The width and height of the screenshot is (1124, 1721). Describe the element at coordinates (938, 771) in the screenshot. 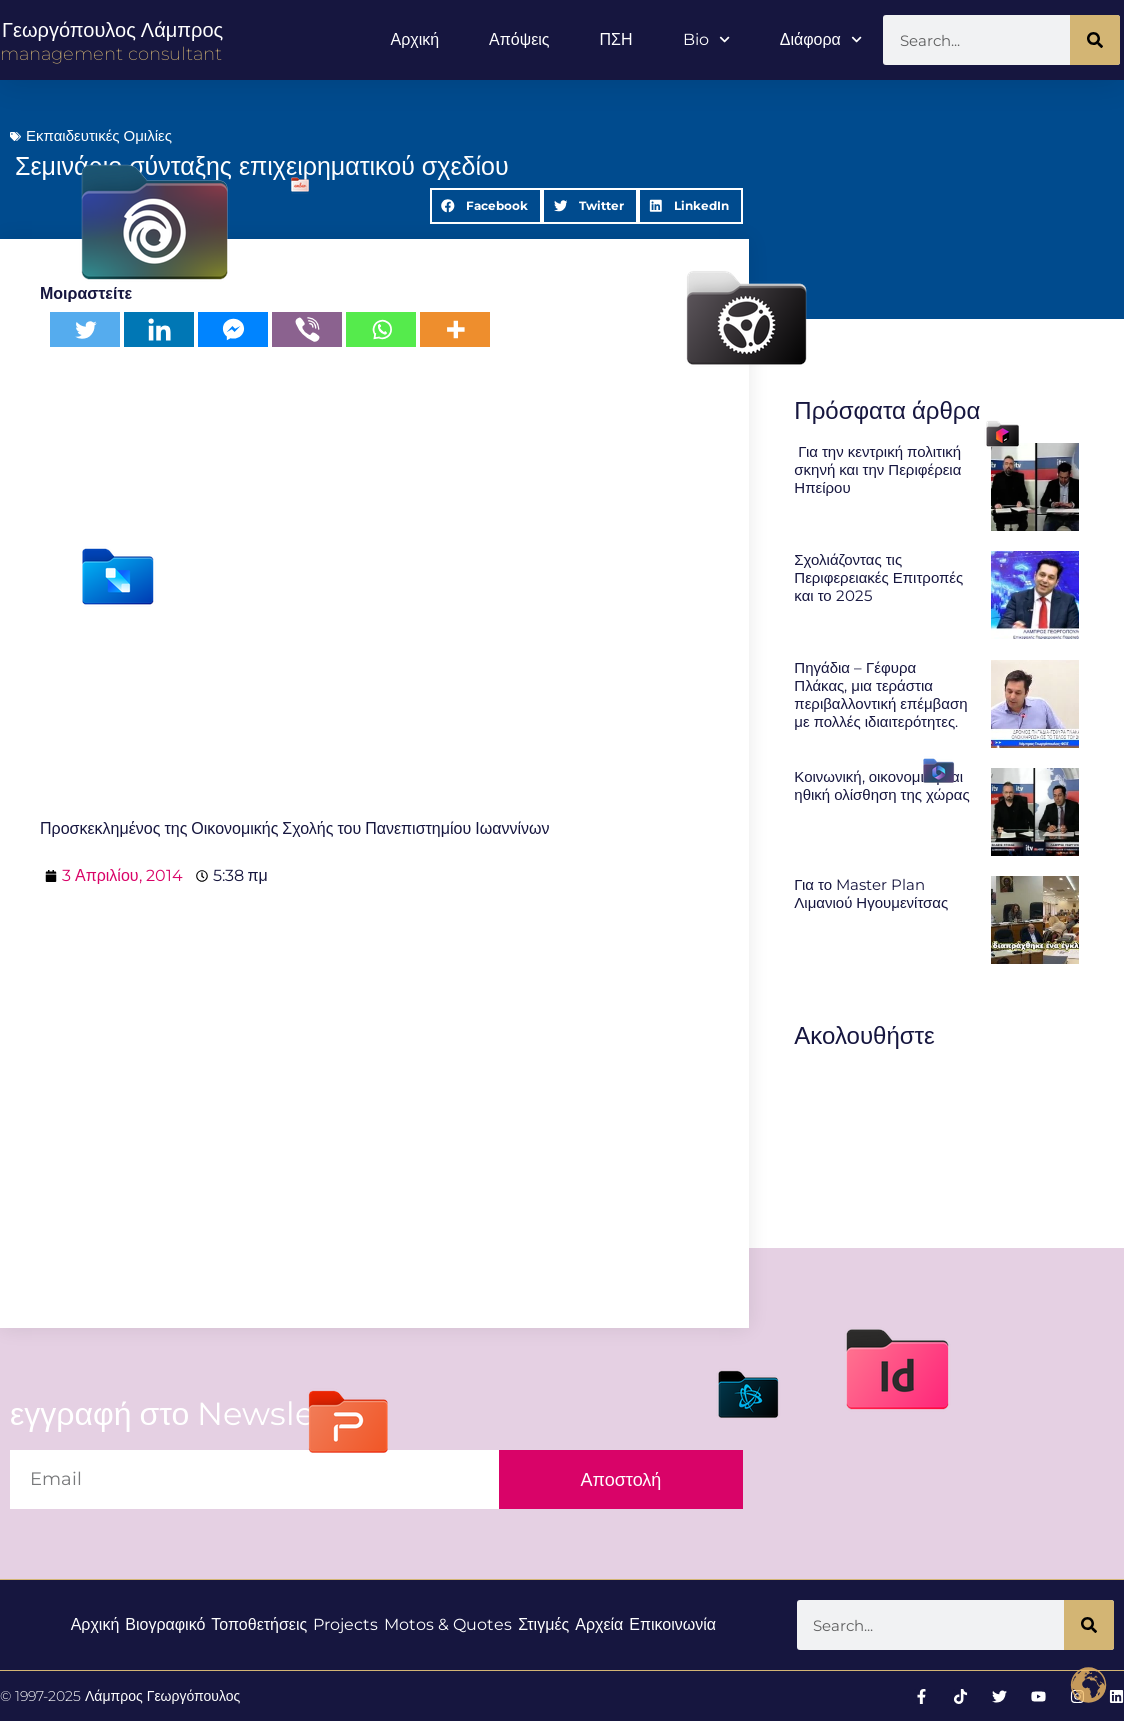

I see `open microsoft 365 files folder` at that location.